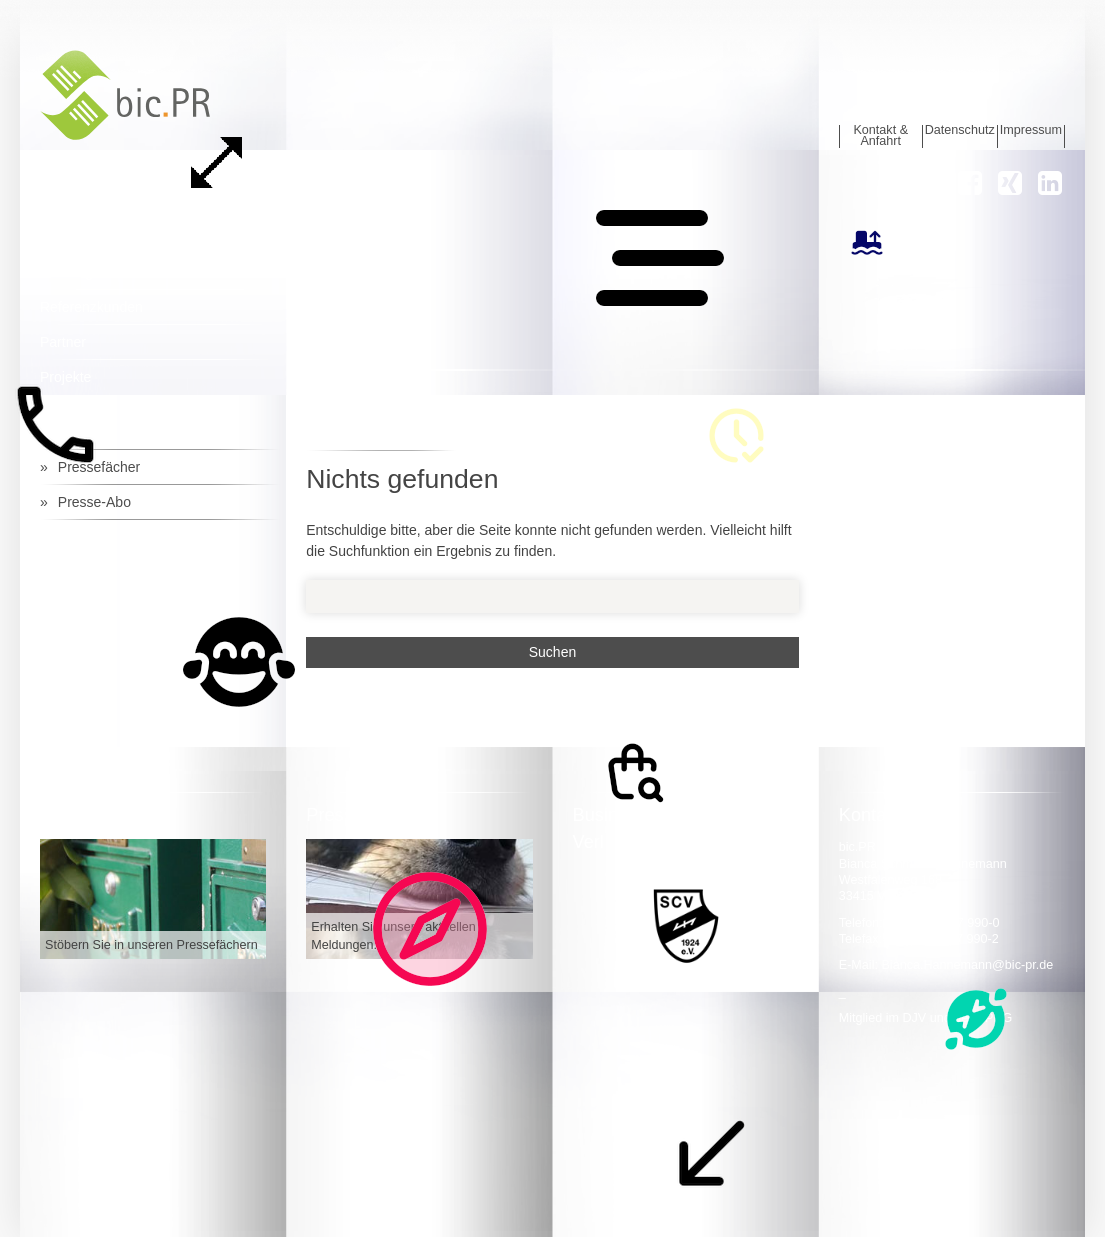 Image resolution: width=1105 pixels, height=1237 pixels. What do you see at coordinates (867, 242) in the screenshot?
I see `upload or export water pump data` at bounding box center [867, 242].